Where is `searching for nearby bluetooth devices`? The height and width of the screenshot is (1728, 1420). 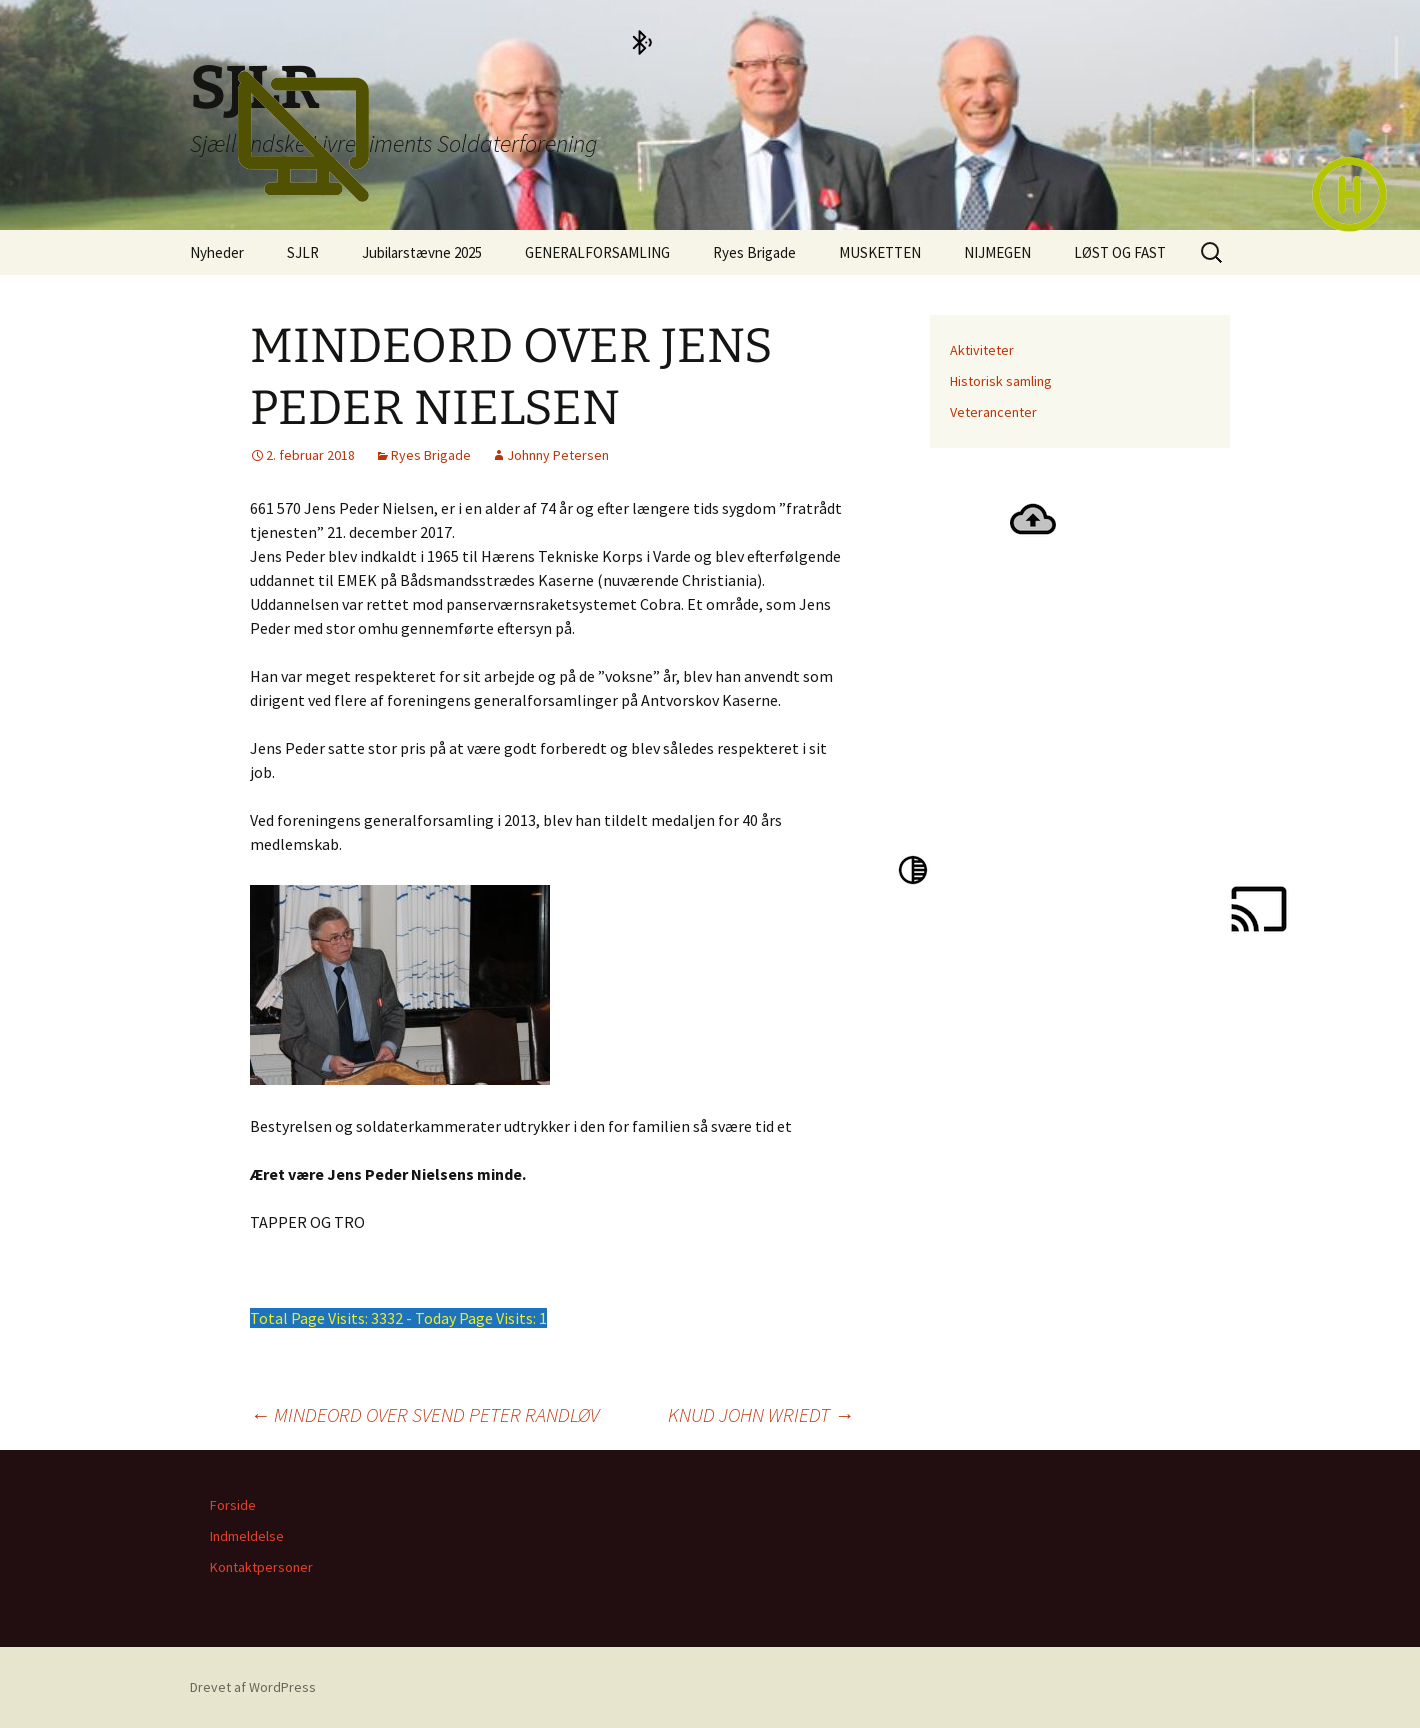
searching for nearby bluetooth devices is located at coordinates (639, 42).